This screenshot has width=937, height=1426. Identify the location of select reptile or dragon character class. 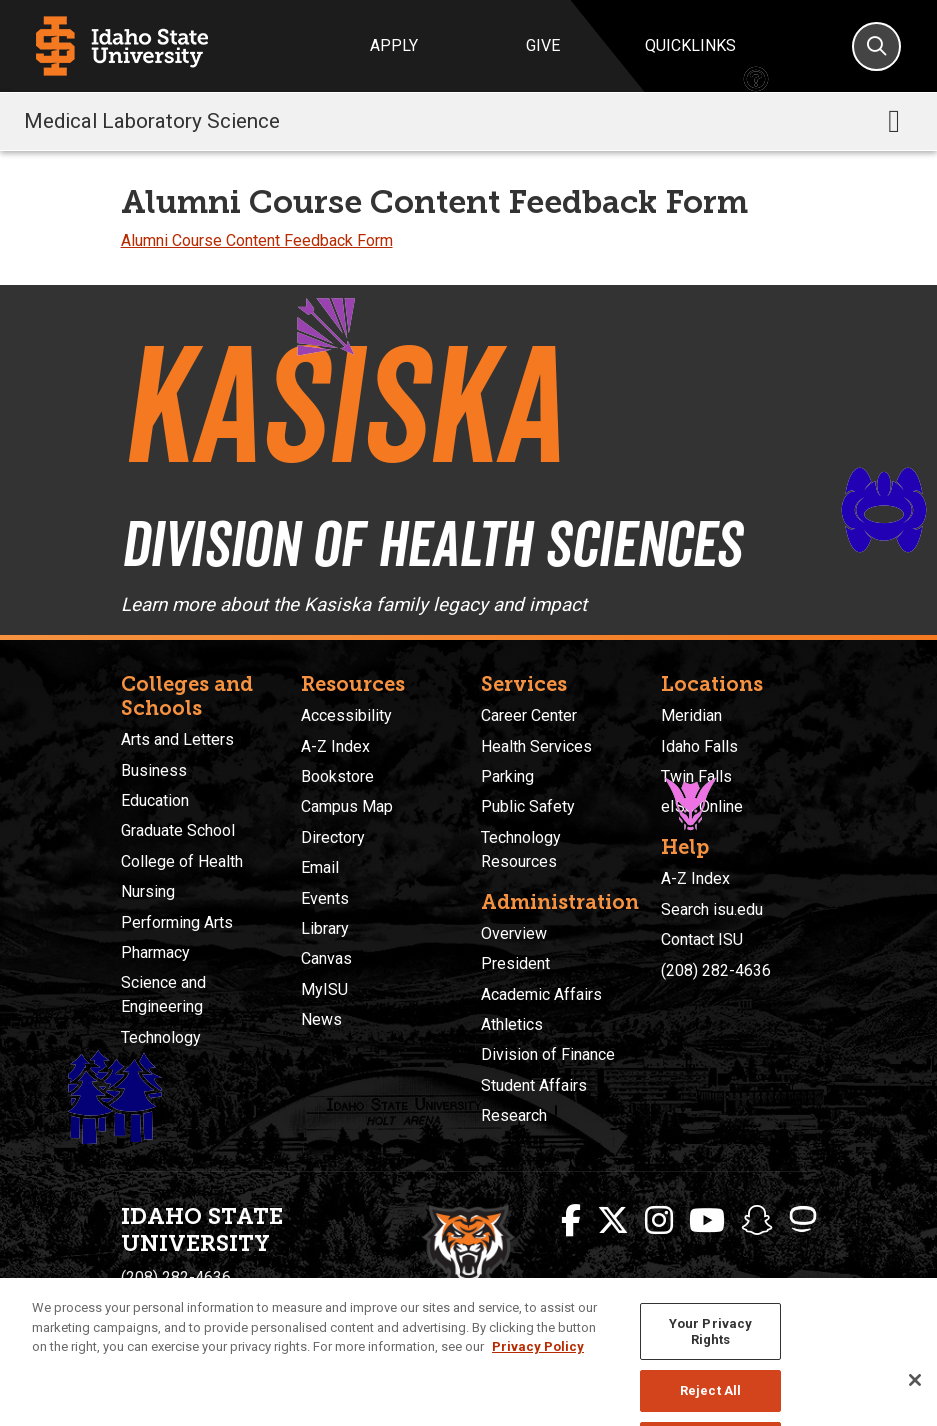
(690, 803).